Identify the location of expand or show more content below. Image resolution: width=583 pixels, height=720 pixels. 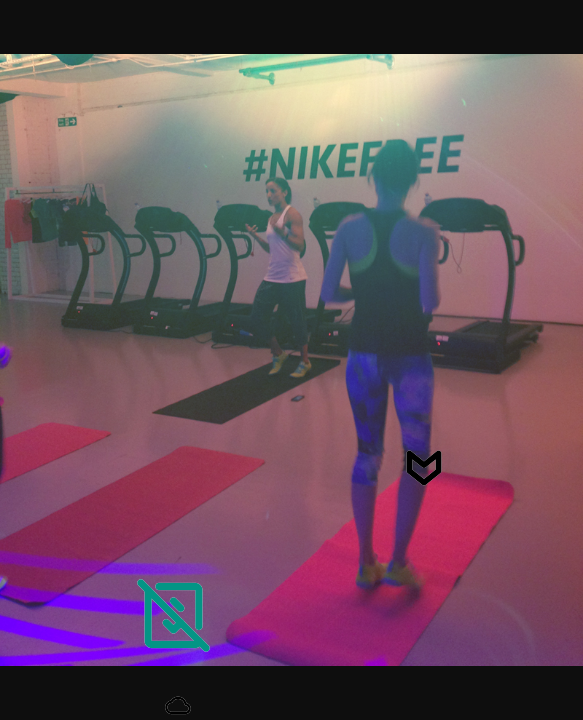
(424, 468).